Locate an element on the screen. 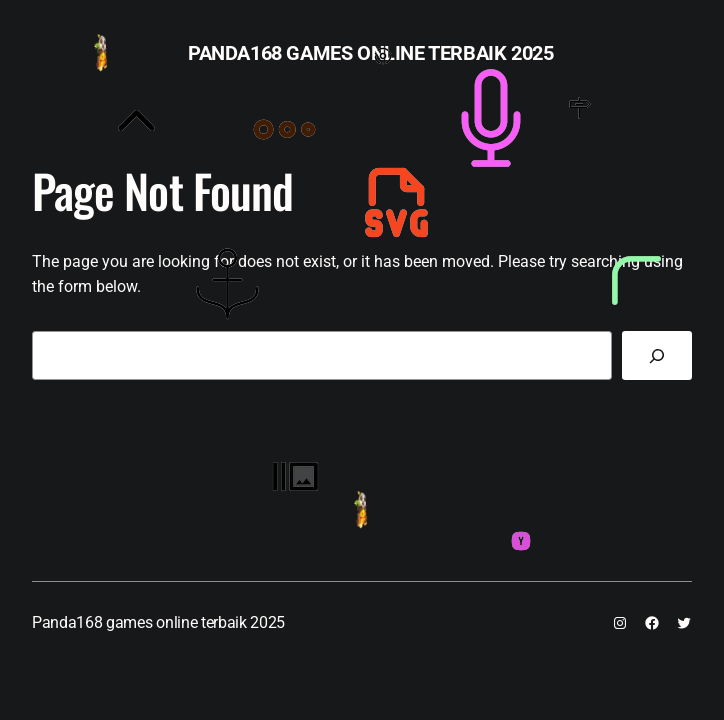 The height and width of the screenshot is (720, 724). access science or chemistry features is located at coordinates (383, 56).